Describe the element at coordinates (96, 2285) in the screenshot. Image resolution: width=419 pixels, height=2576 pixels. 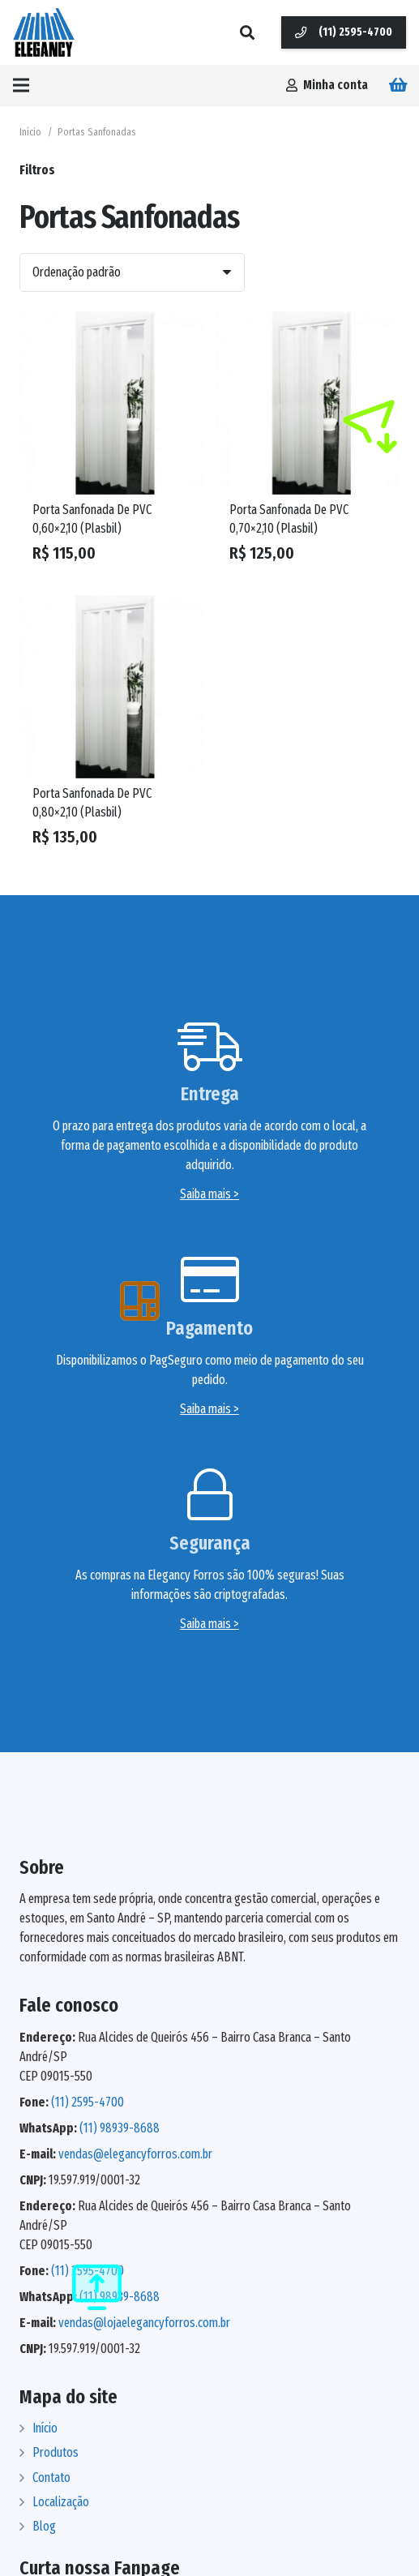
I see `upload file to display or screen` at that location.